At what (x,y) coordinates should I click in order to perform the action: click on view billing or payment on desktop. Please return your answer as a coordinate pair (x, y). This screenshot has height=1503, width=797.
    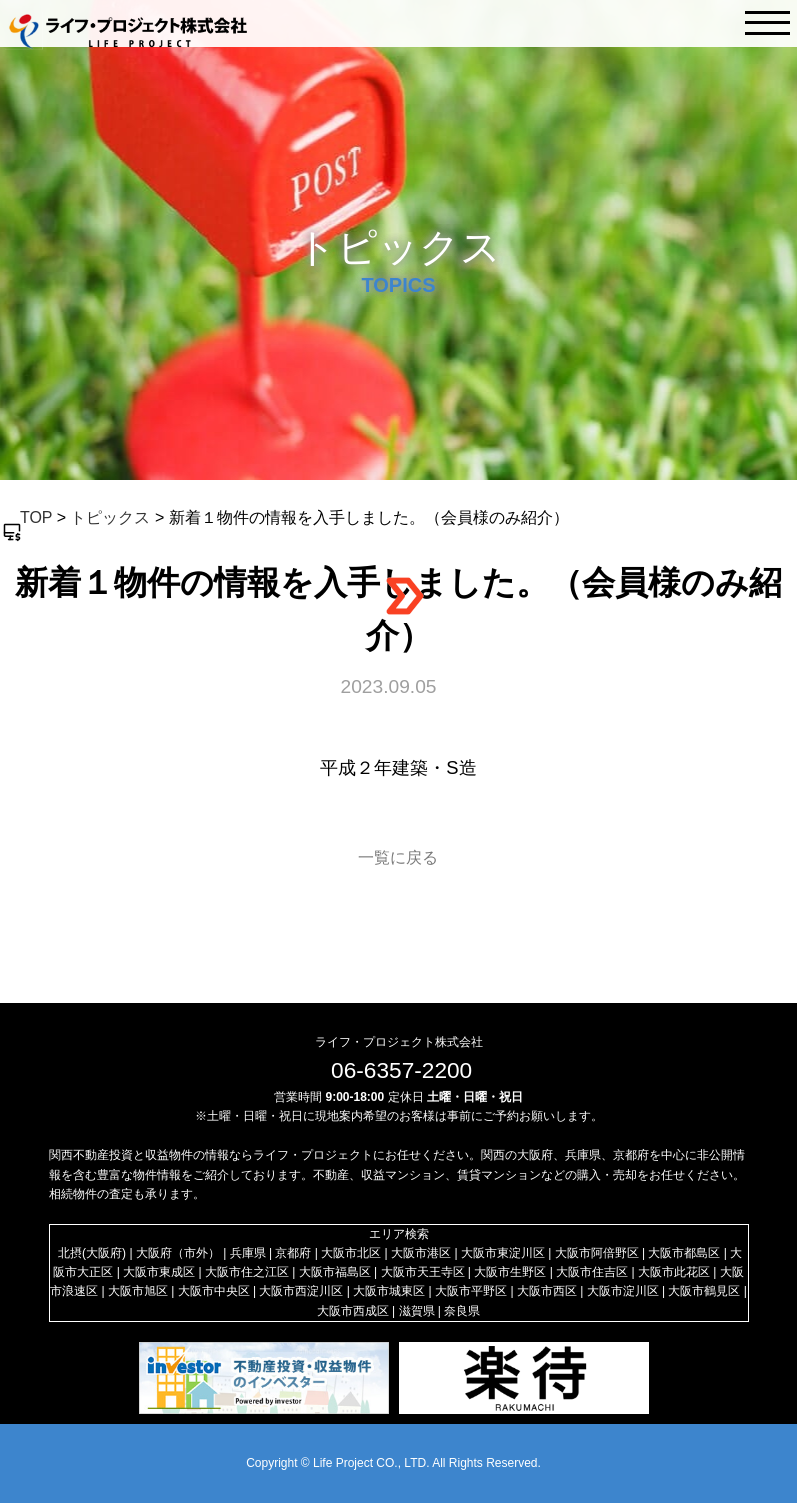
    Looking at the image, I should click on (12, 532).